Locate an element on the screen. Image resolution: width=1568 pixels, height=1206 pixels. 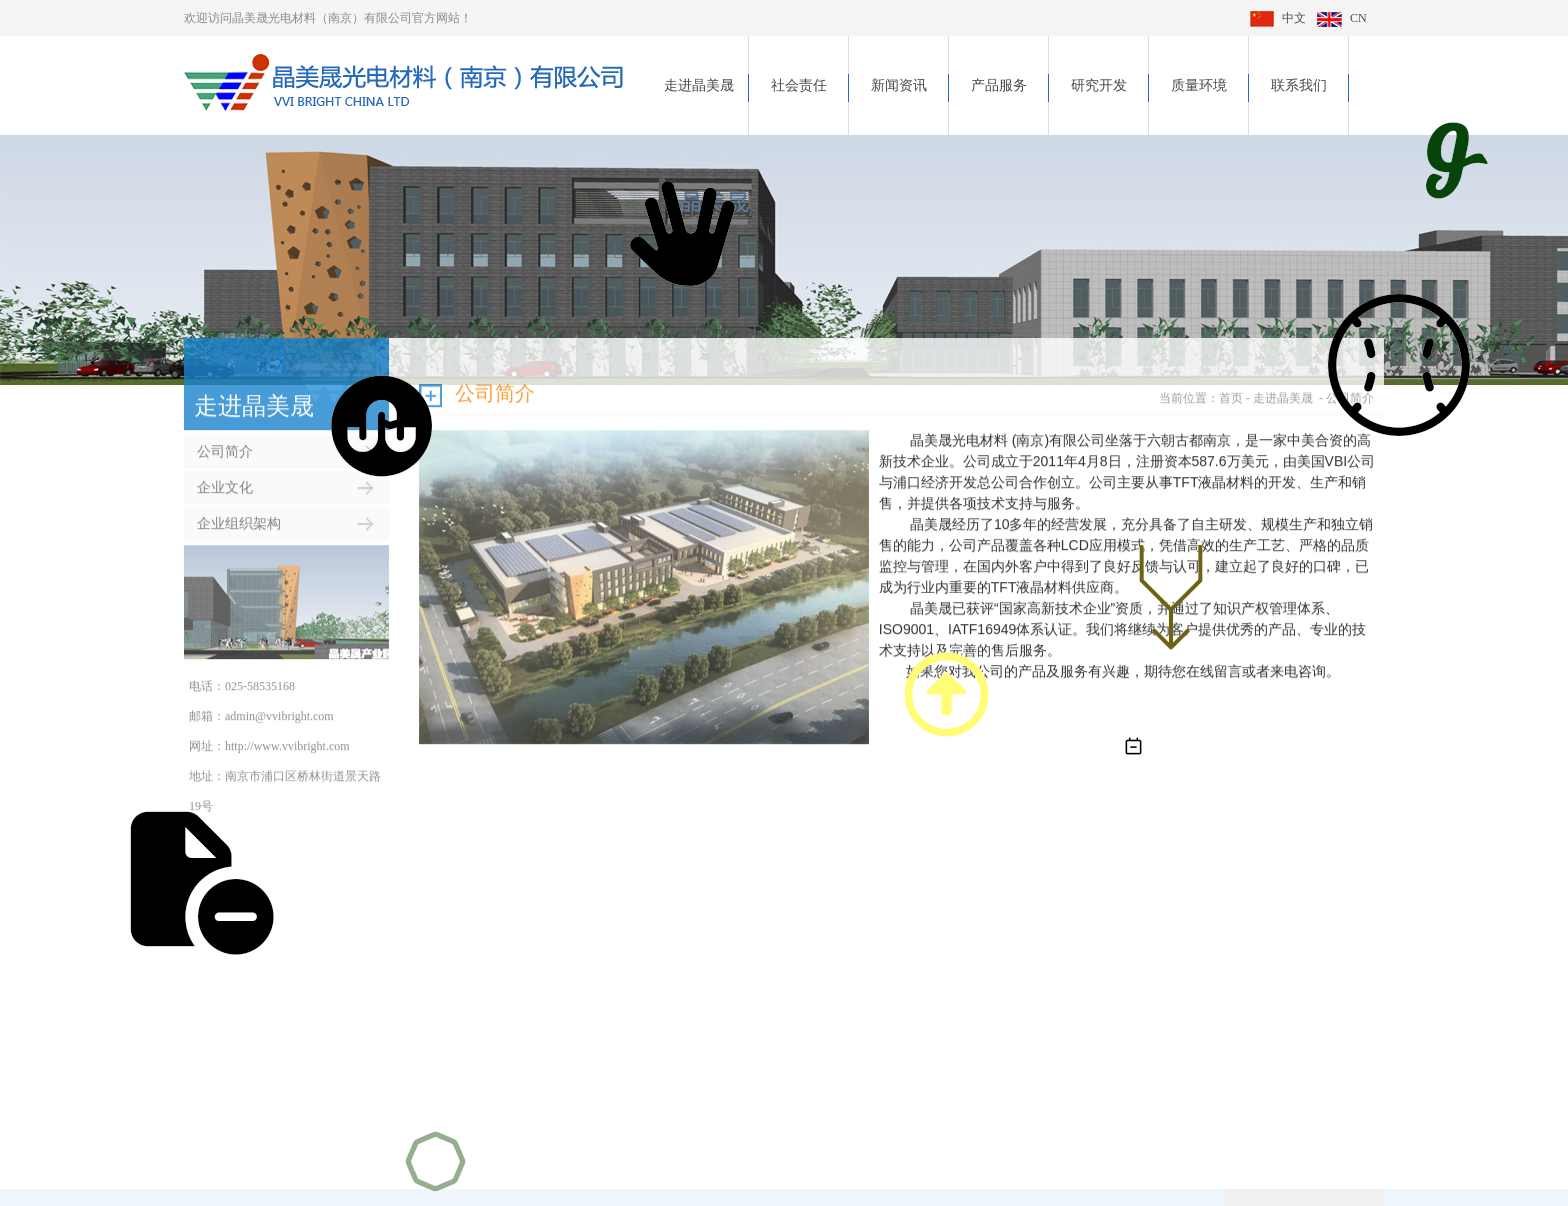
view baseball scores or stats is located at coordinates (1399, 365).